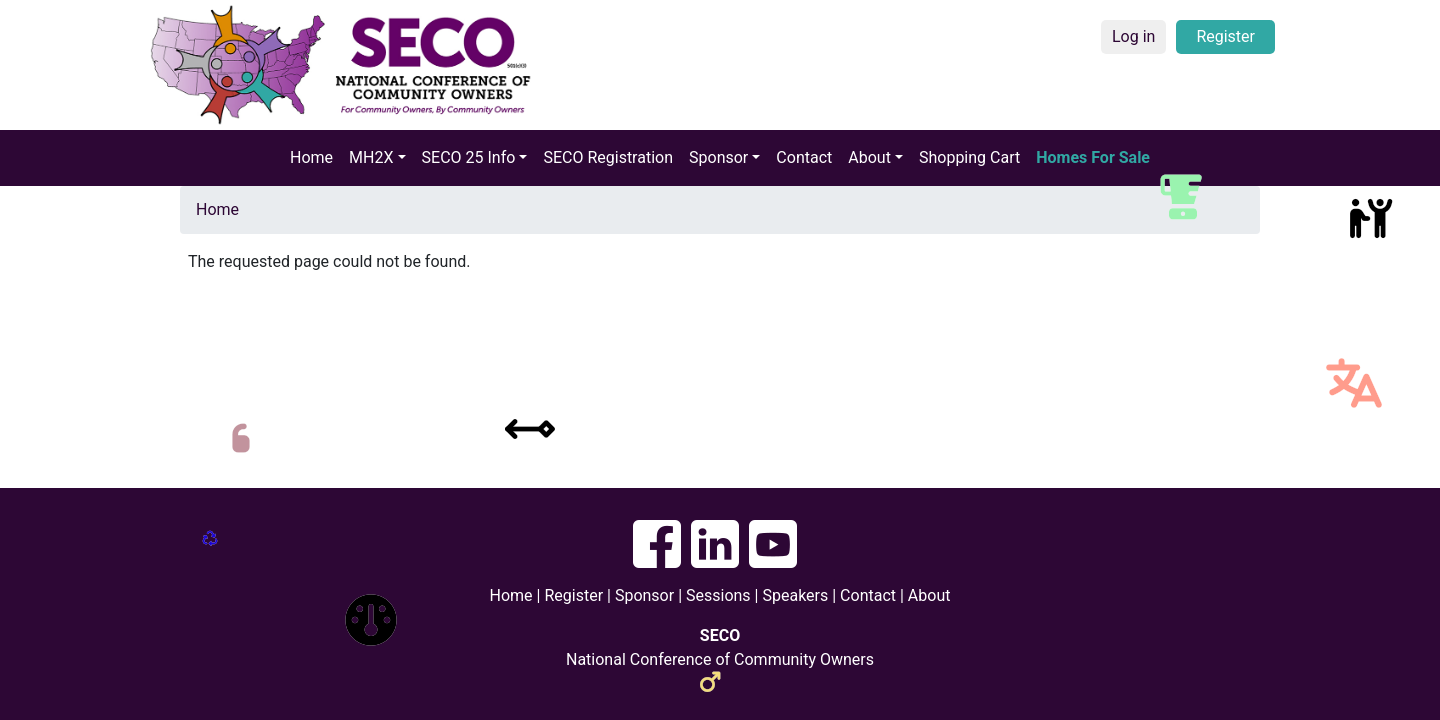 The height and width of the screenshot is (720, 1440). What do you see at coordinates (241, 438) in the screenshot?
I see `insert a left single quotation mark` at bounding box center [241, 438].